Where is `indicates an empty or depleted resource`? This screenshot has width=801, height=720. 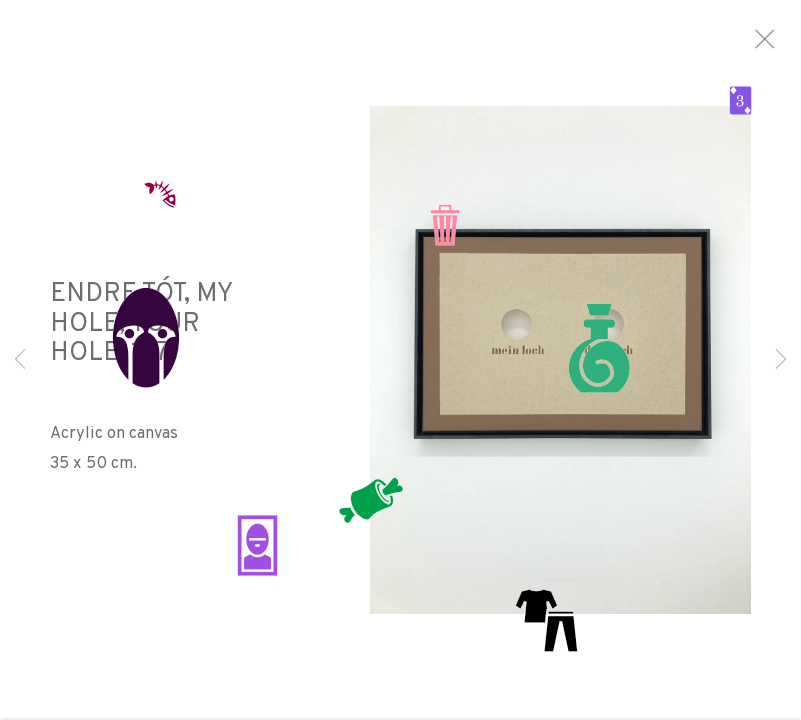 indicates an empty or depleted resource is located at coordinates (160, 194).